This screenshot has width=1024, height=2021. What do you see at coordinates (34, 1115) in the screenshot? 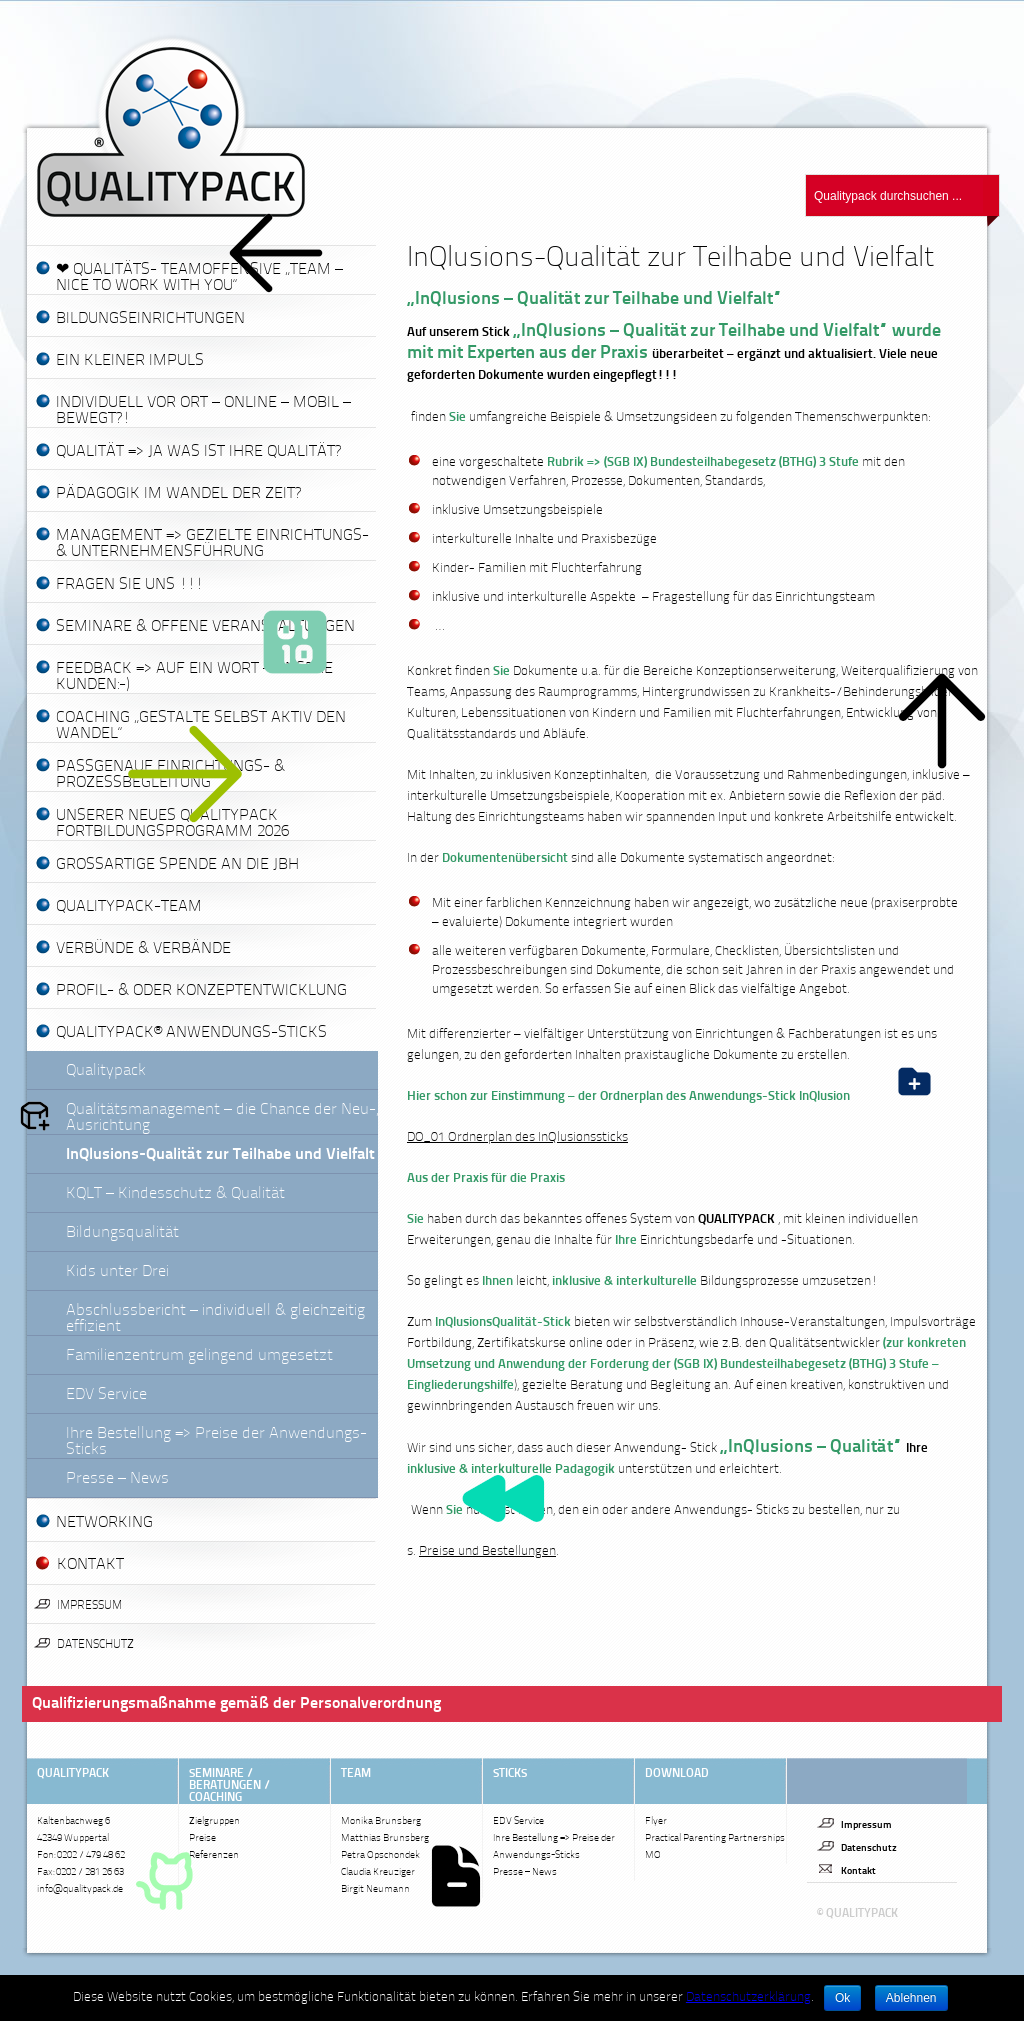
I see `add a new 3D object or shape` at bounding box center [34, 1115].